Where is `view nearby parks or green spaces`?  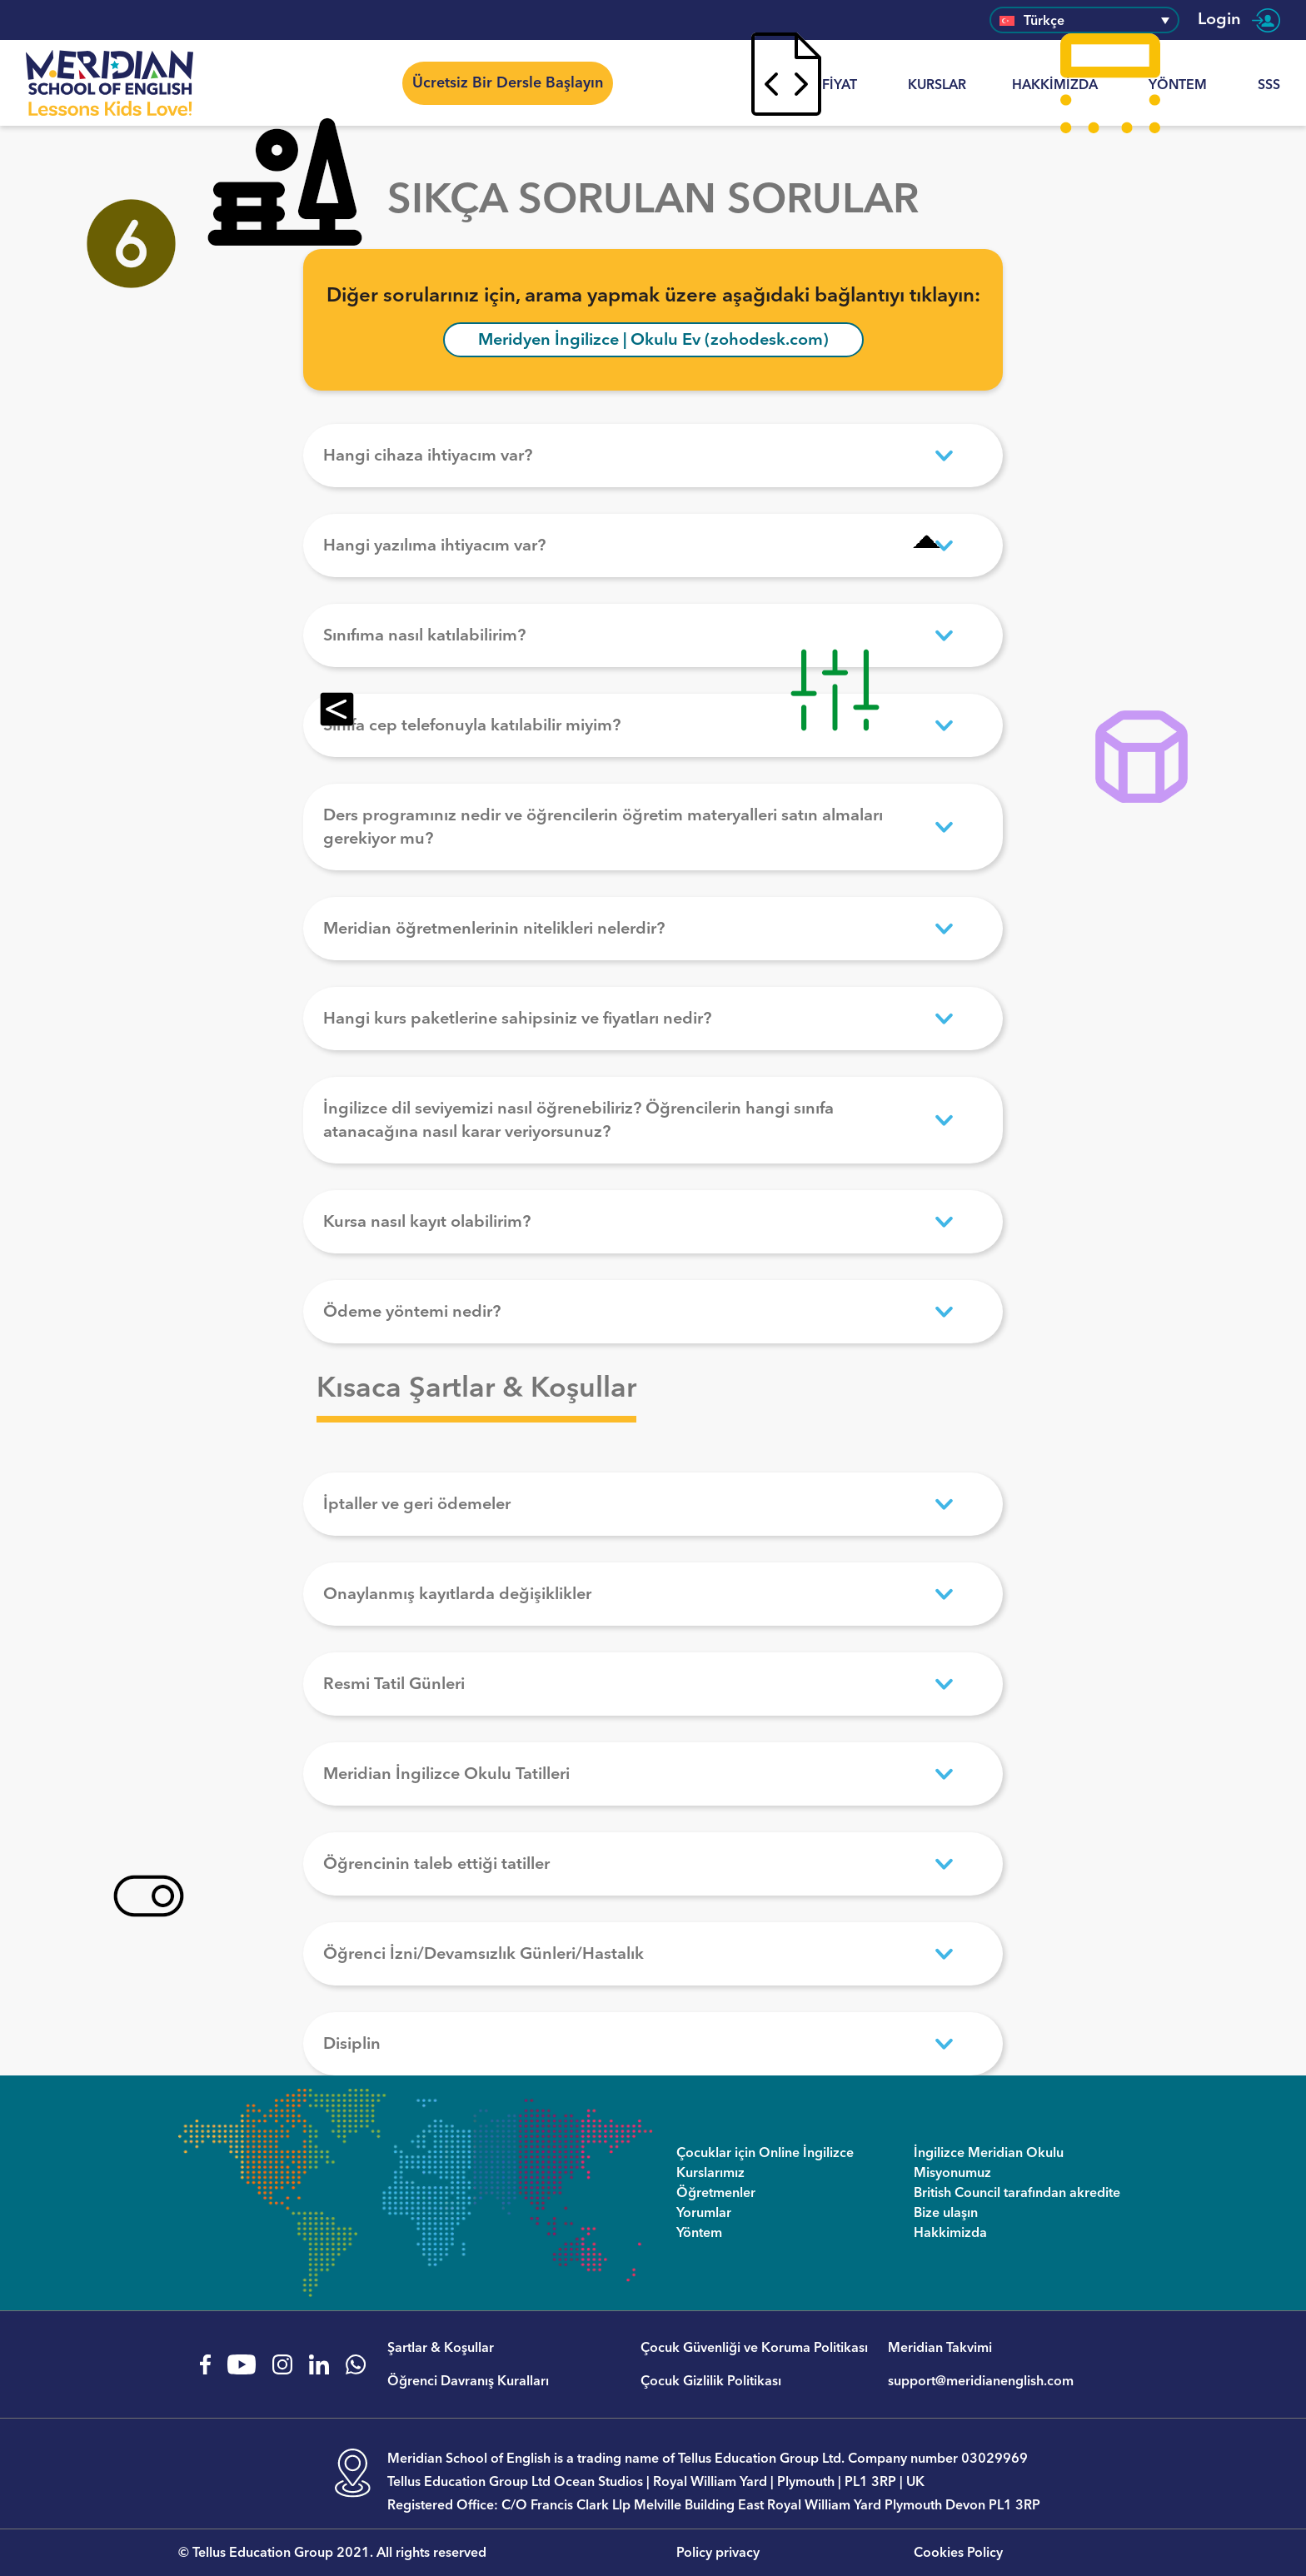
view nearby parks or green spaces is located at coordinates (285, 190).